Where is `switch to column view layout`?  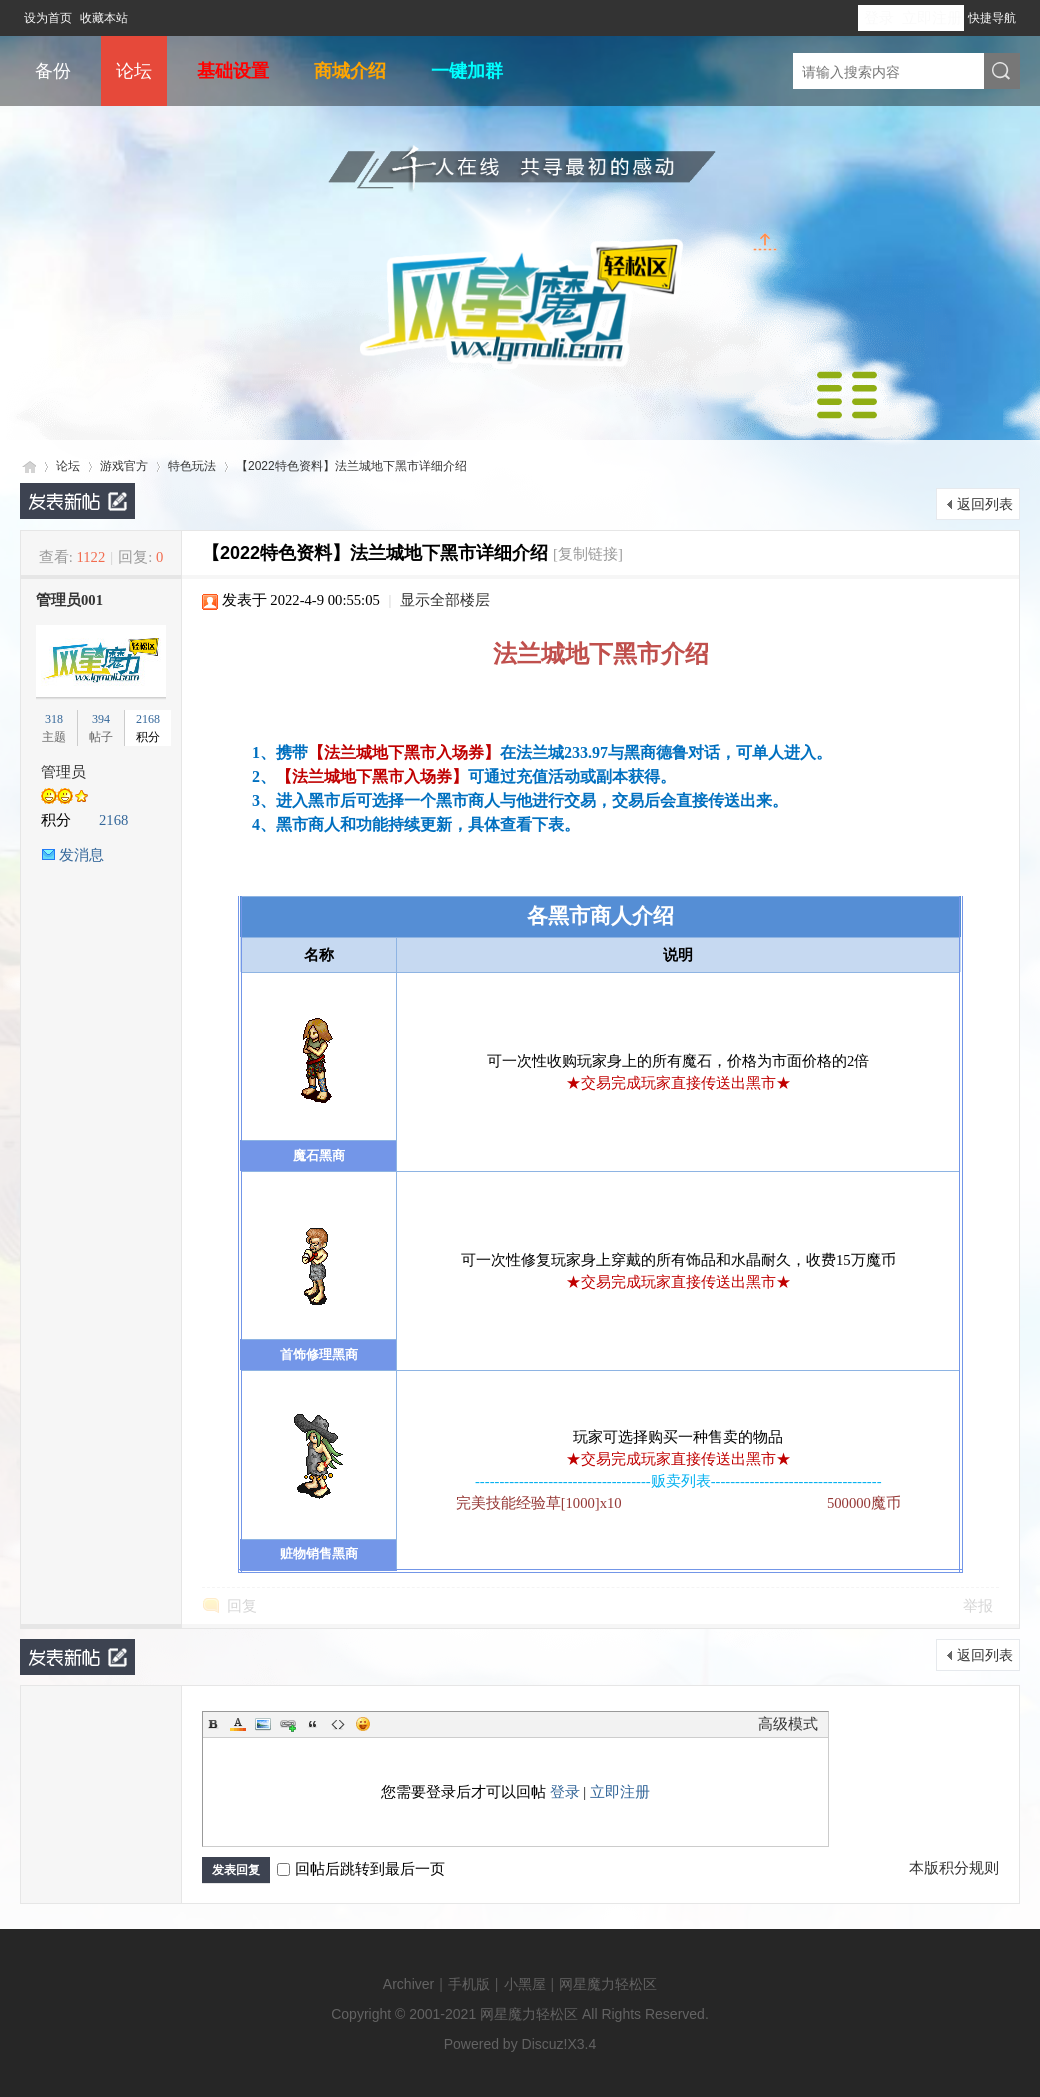
switch to column view layout is located at coordinates (847, 395).